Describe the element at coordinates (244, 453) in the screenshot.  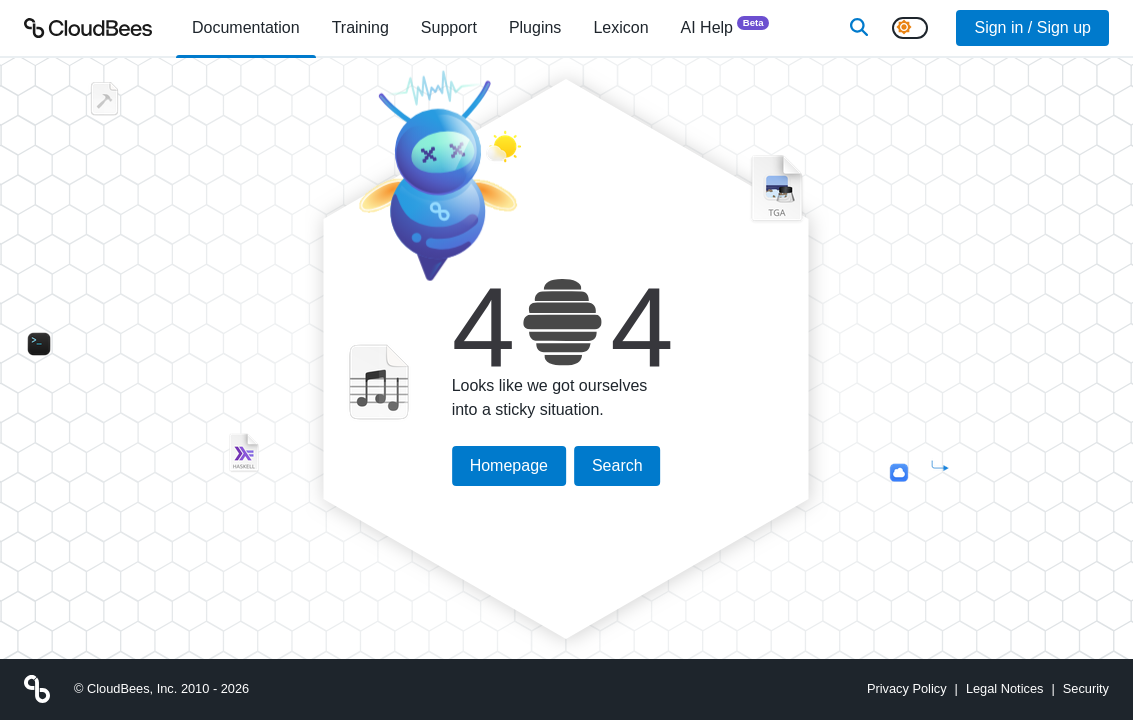
I see `a haskell source code file` at that location.